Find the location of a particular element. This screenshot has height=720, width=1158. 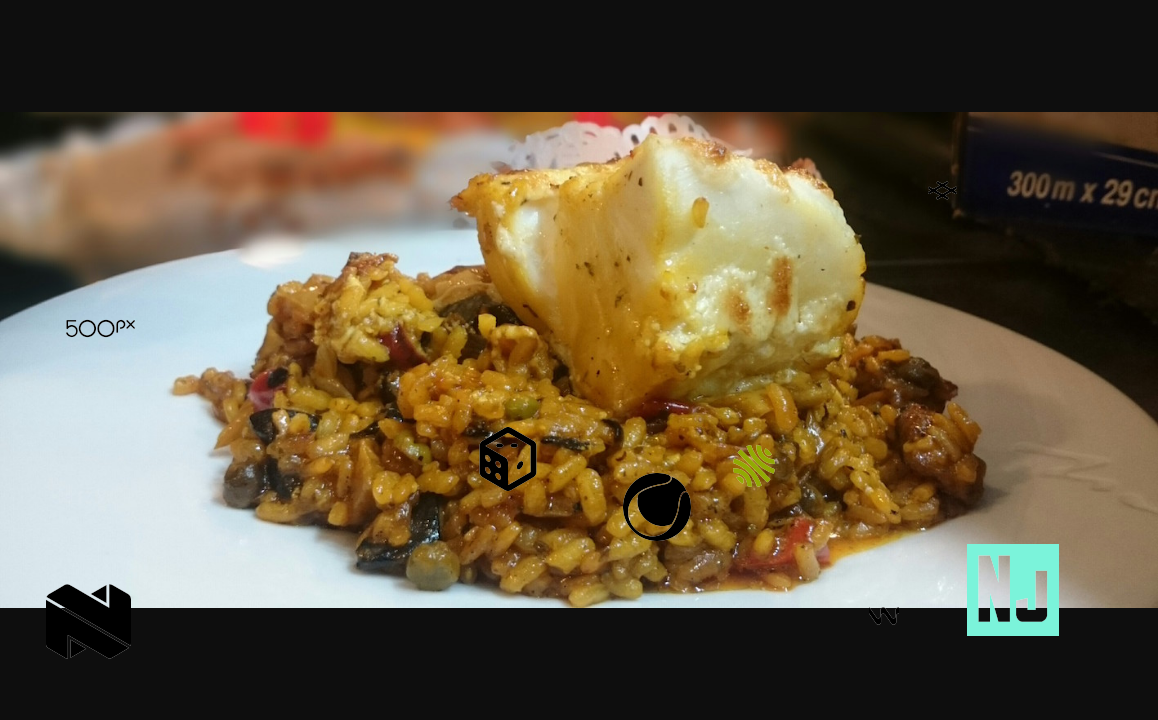

nordic semiconductor company logo is located at coordinates (88, 621).